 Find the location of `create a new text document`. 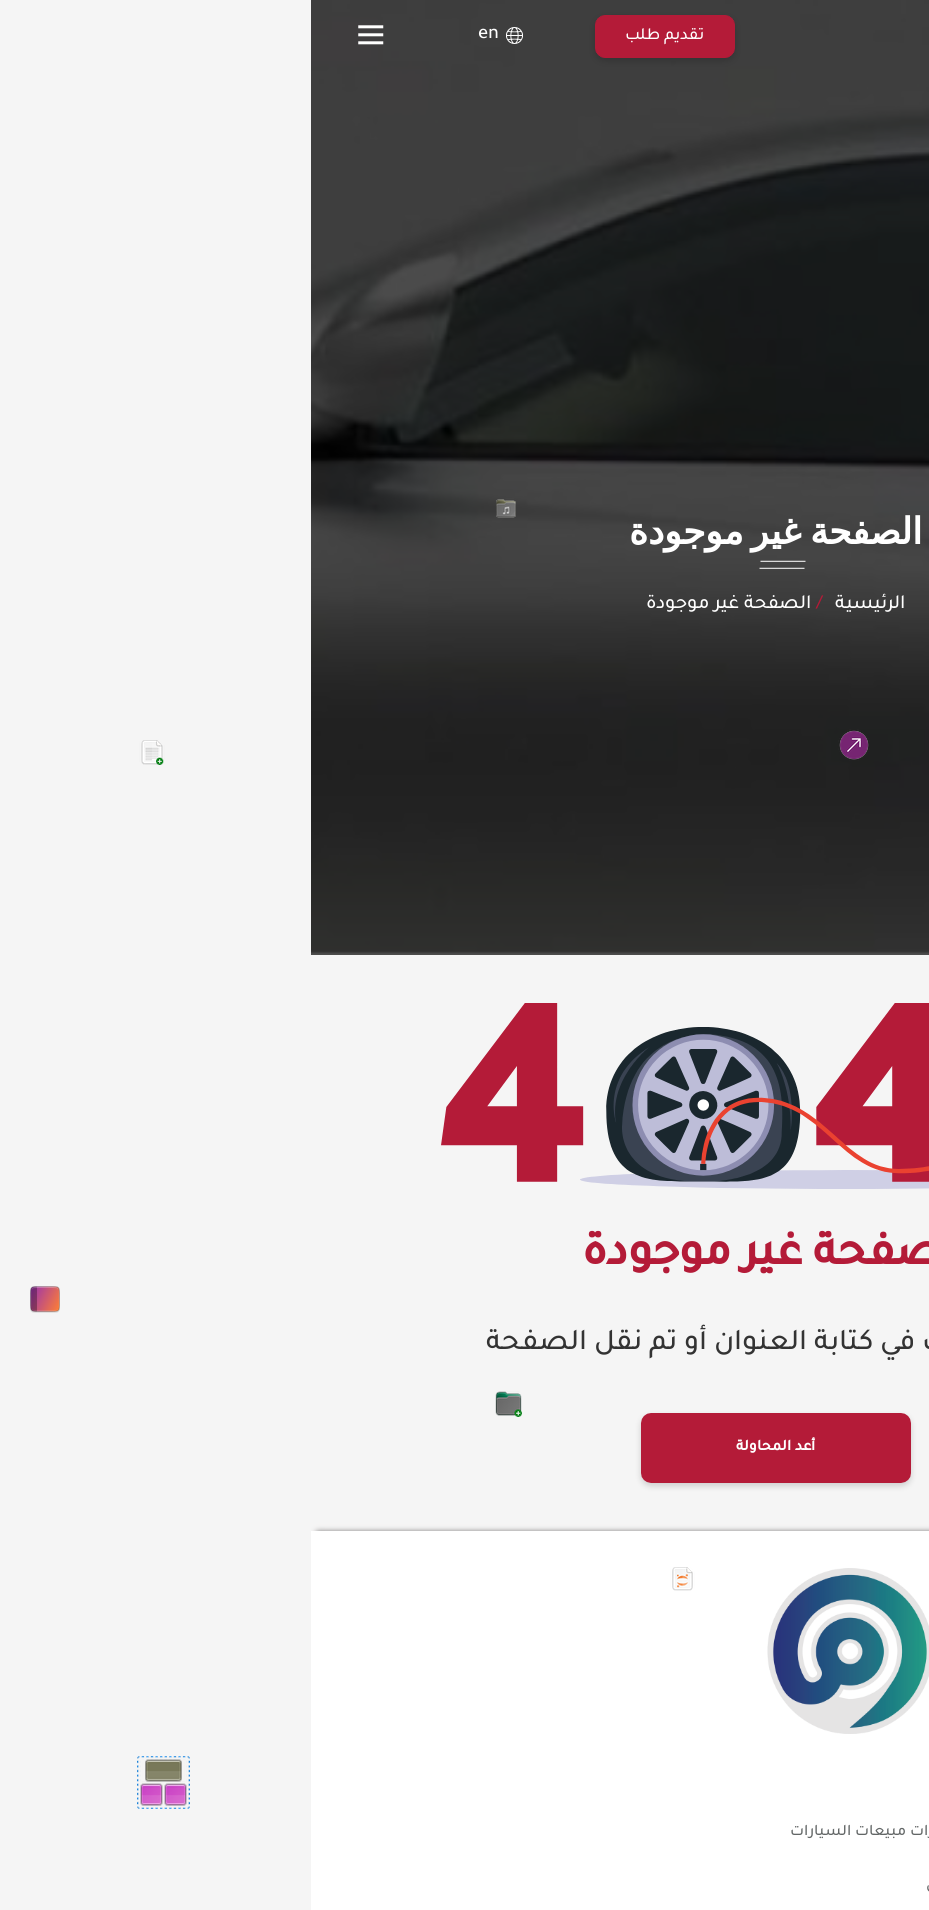

create a new text document is located at coordinates (152, 752).